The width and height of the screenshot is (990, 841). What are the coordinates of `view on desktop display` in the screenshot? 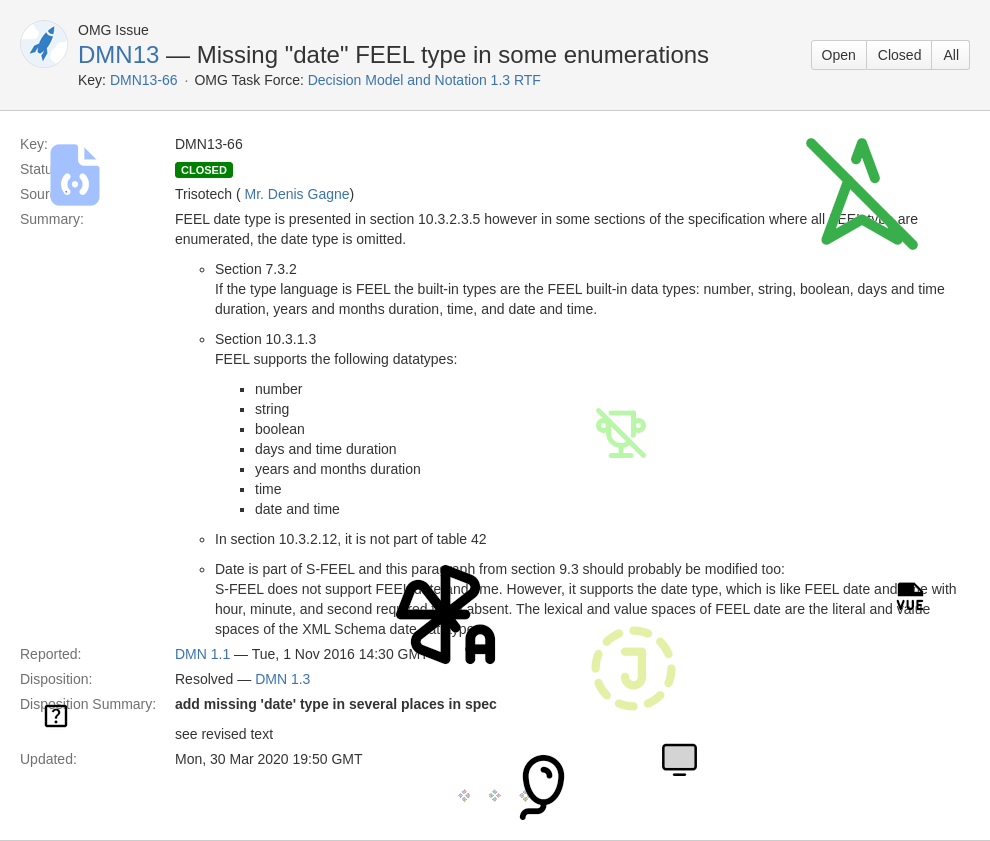 It's located at (679, 758).